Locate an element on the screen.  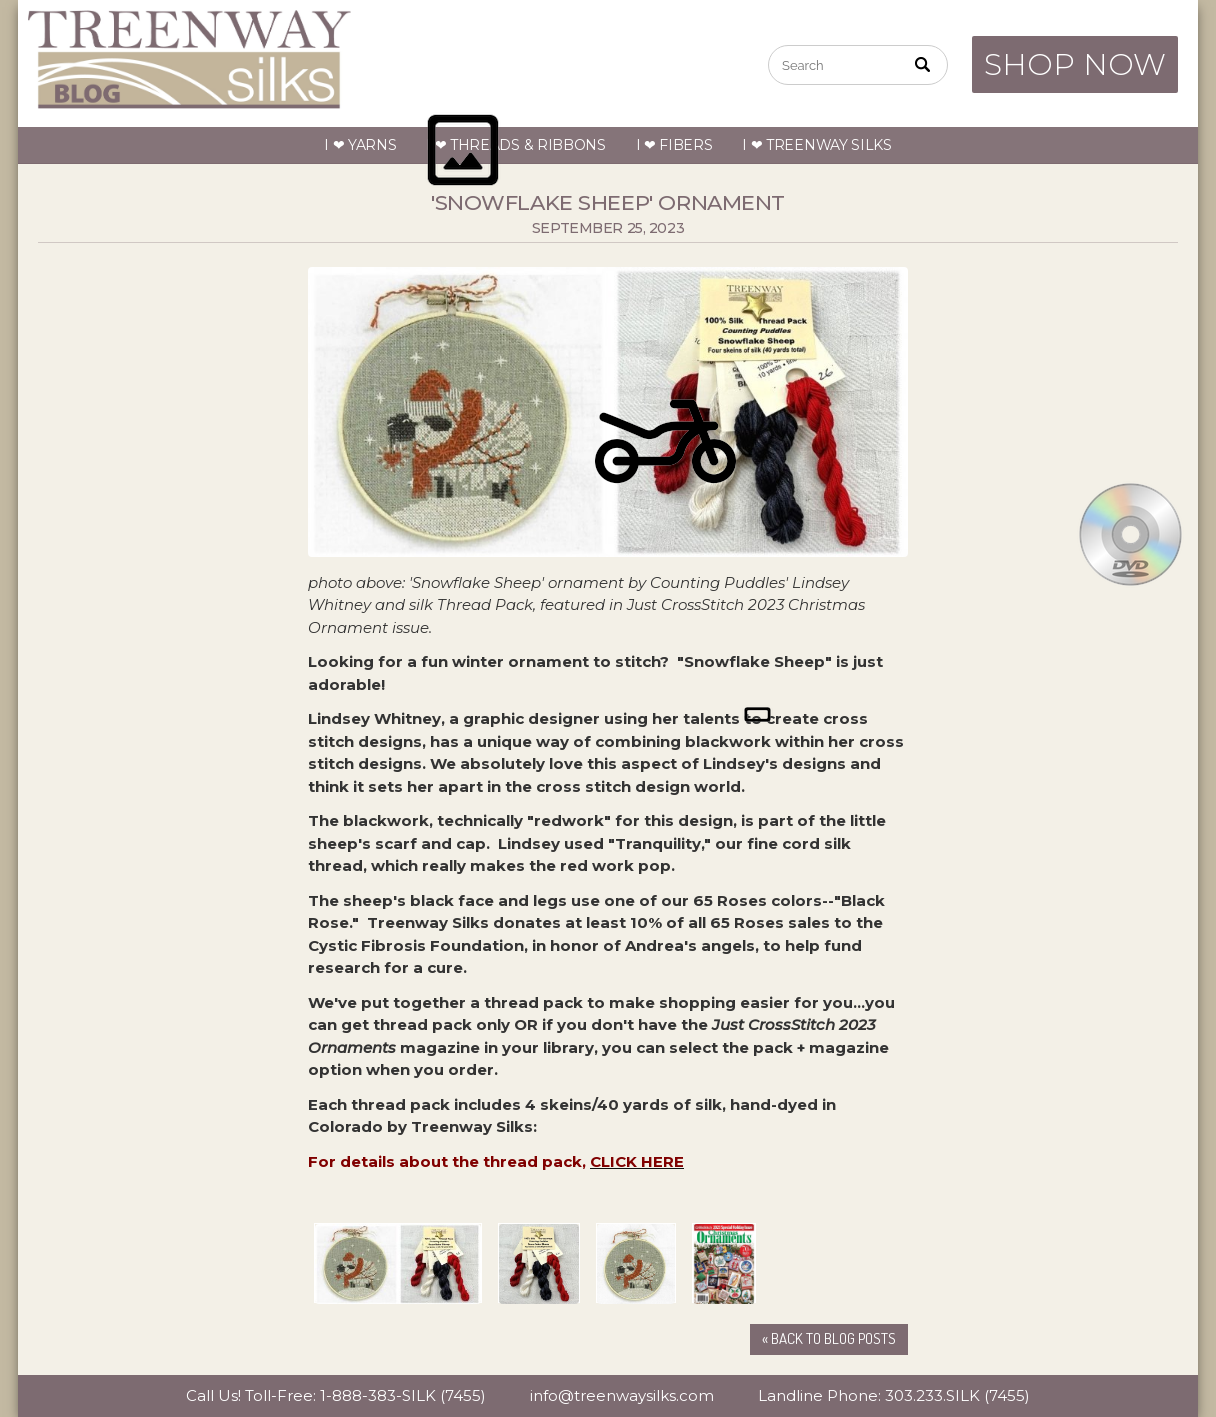
indicates a DVD disc or optical media is located at coordinates (1130, 534).